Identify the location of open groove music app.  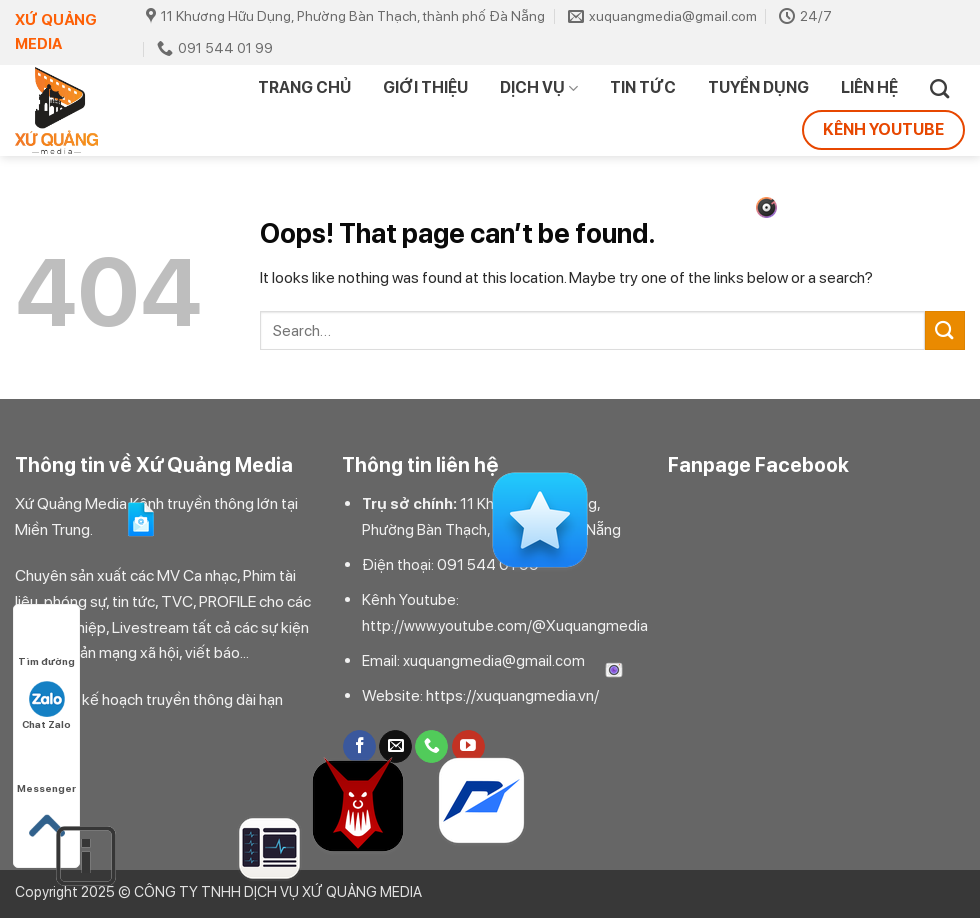
(766, 207).